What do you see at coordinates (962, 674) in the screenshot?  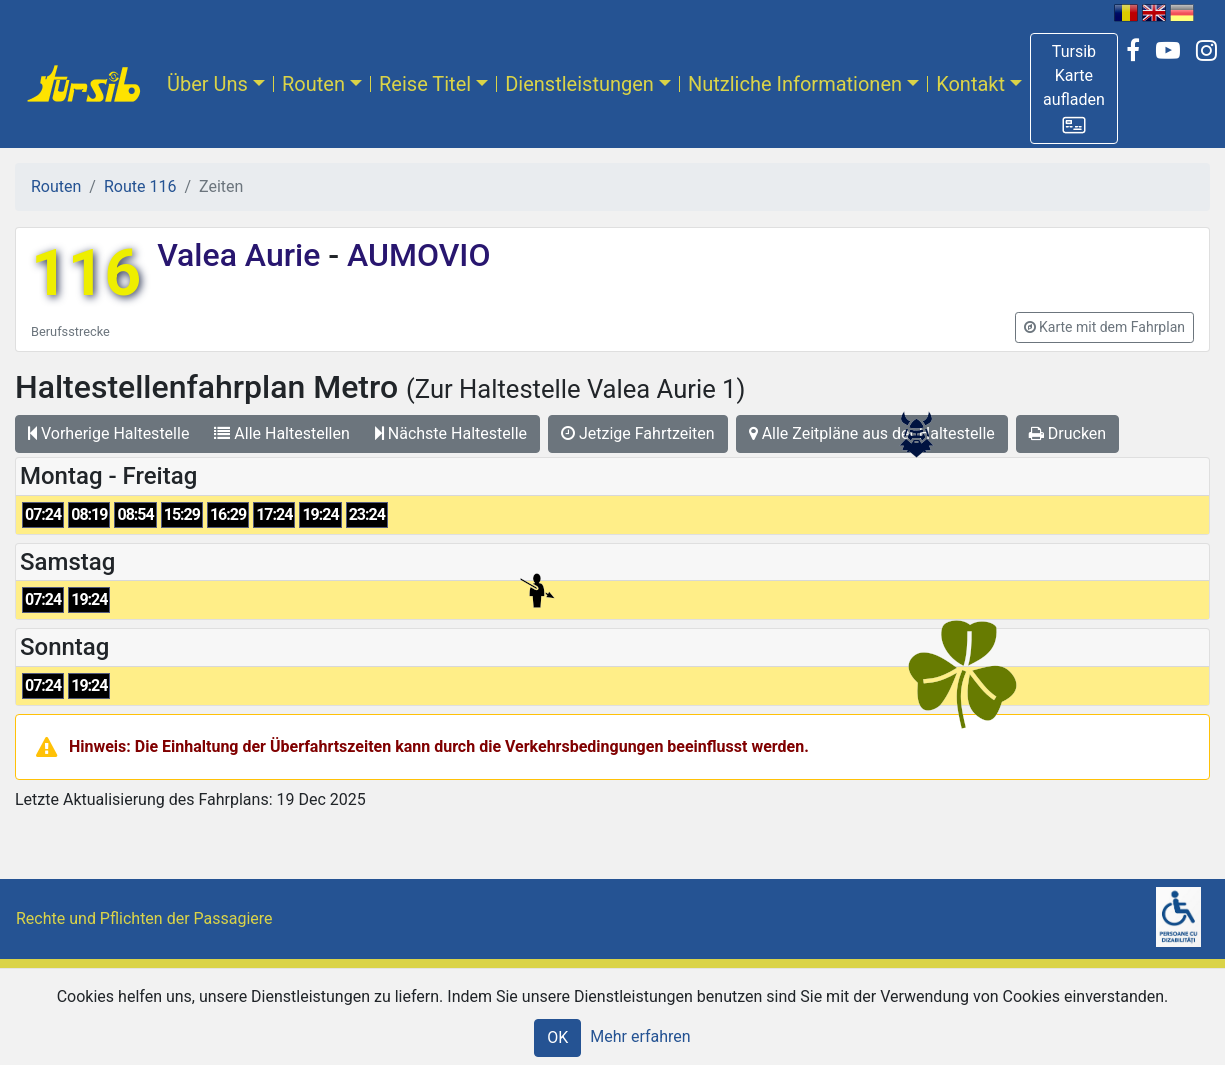 I see `indicates Irish or St. Patrick's Day themed content` at bounding box center [962, 674].